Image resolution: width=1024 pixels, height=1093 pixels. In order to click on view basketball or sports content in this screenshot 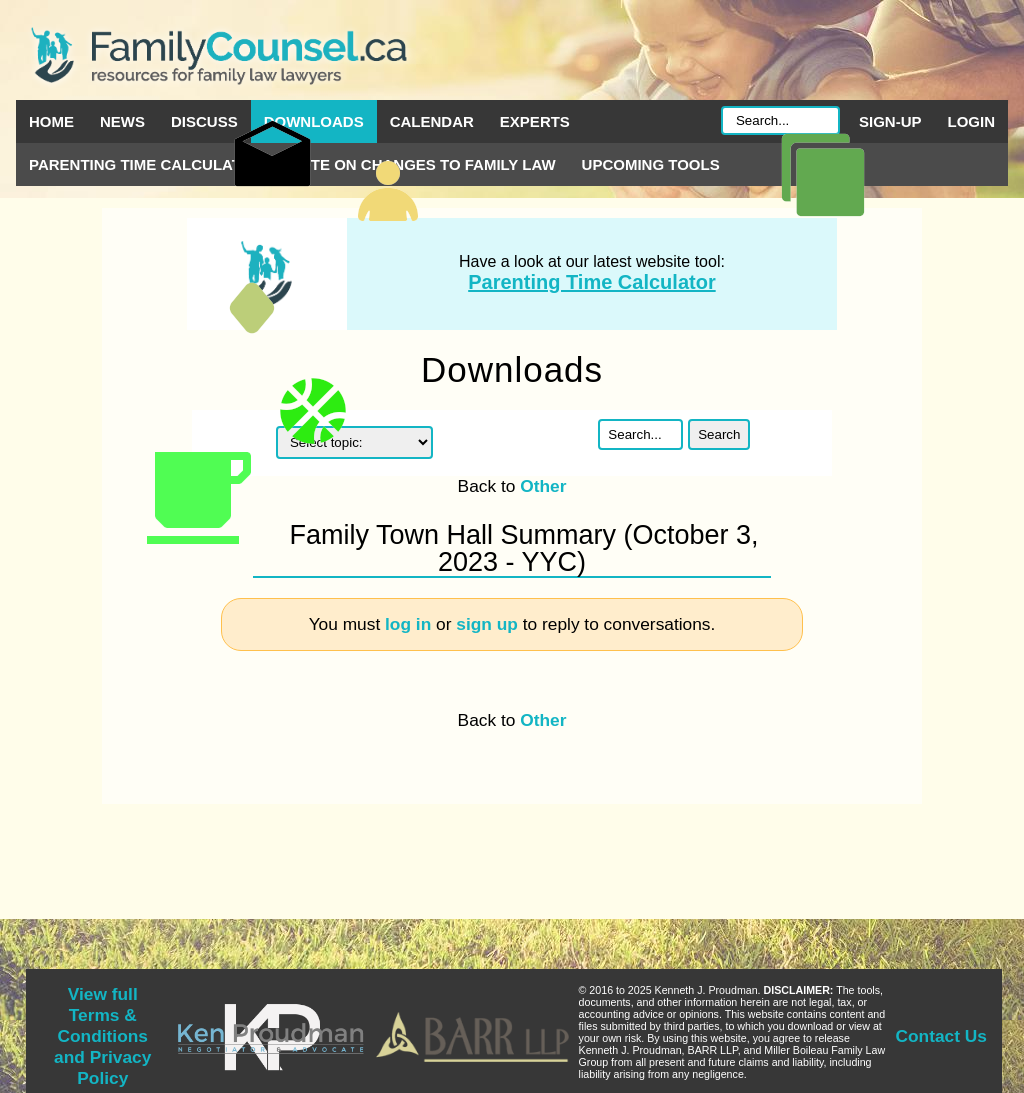, I will do `click(313, 411)`.